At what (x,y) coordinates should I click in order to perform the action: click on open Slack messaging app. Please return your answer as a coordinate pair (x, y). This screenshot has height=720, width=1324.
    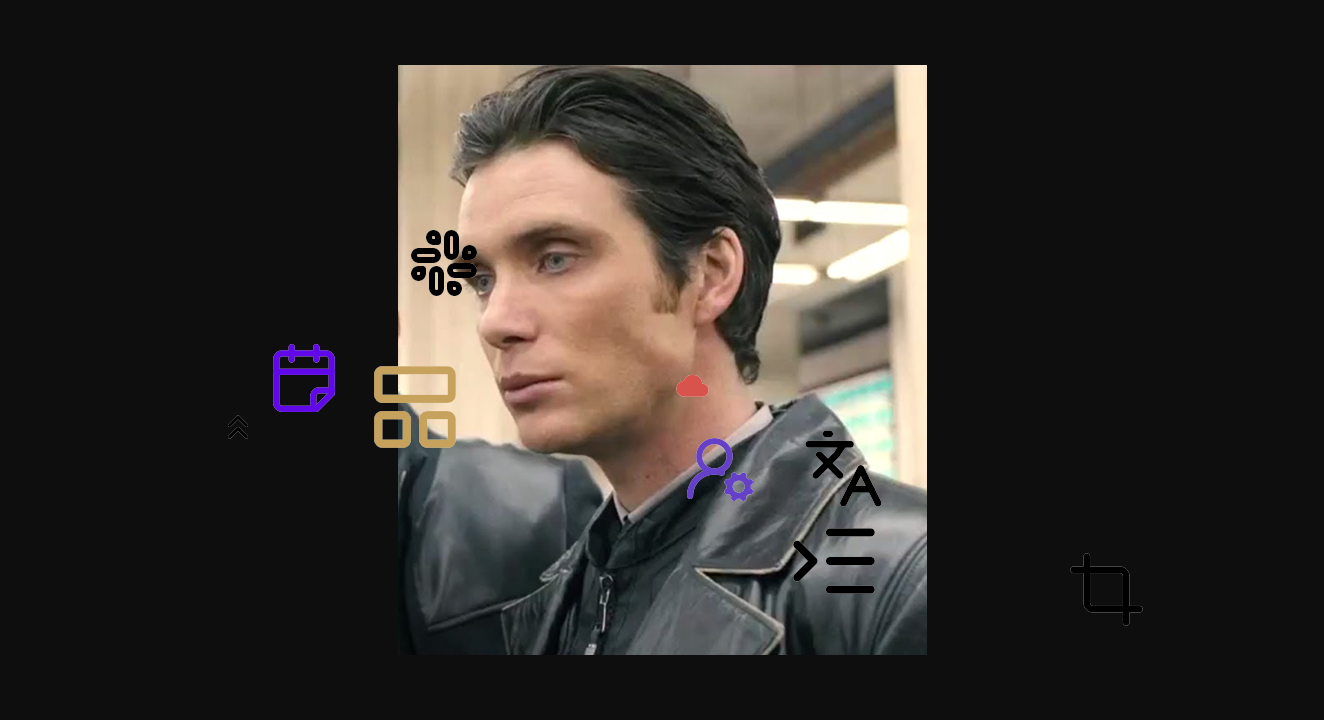
    Looking at the image, I should click on (444, 263).